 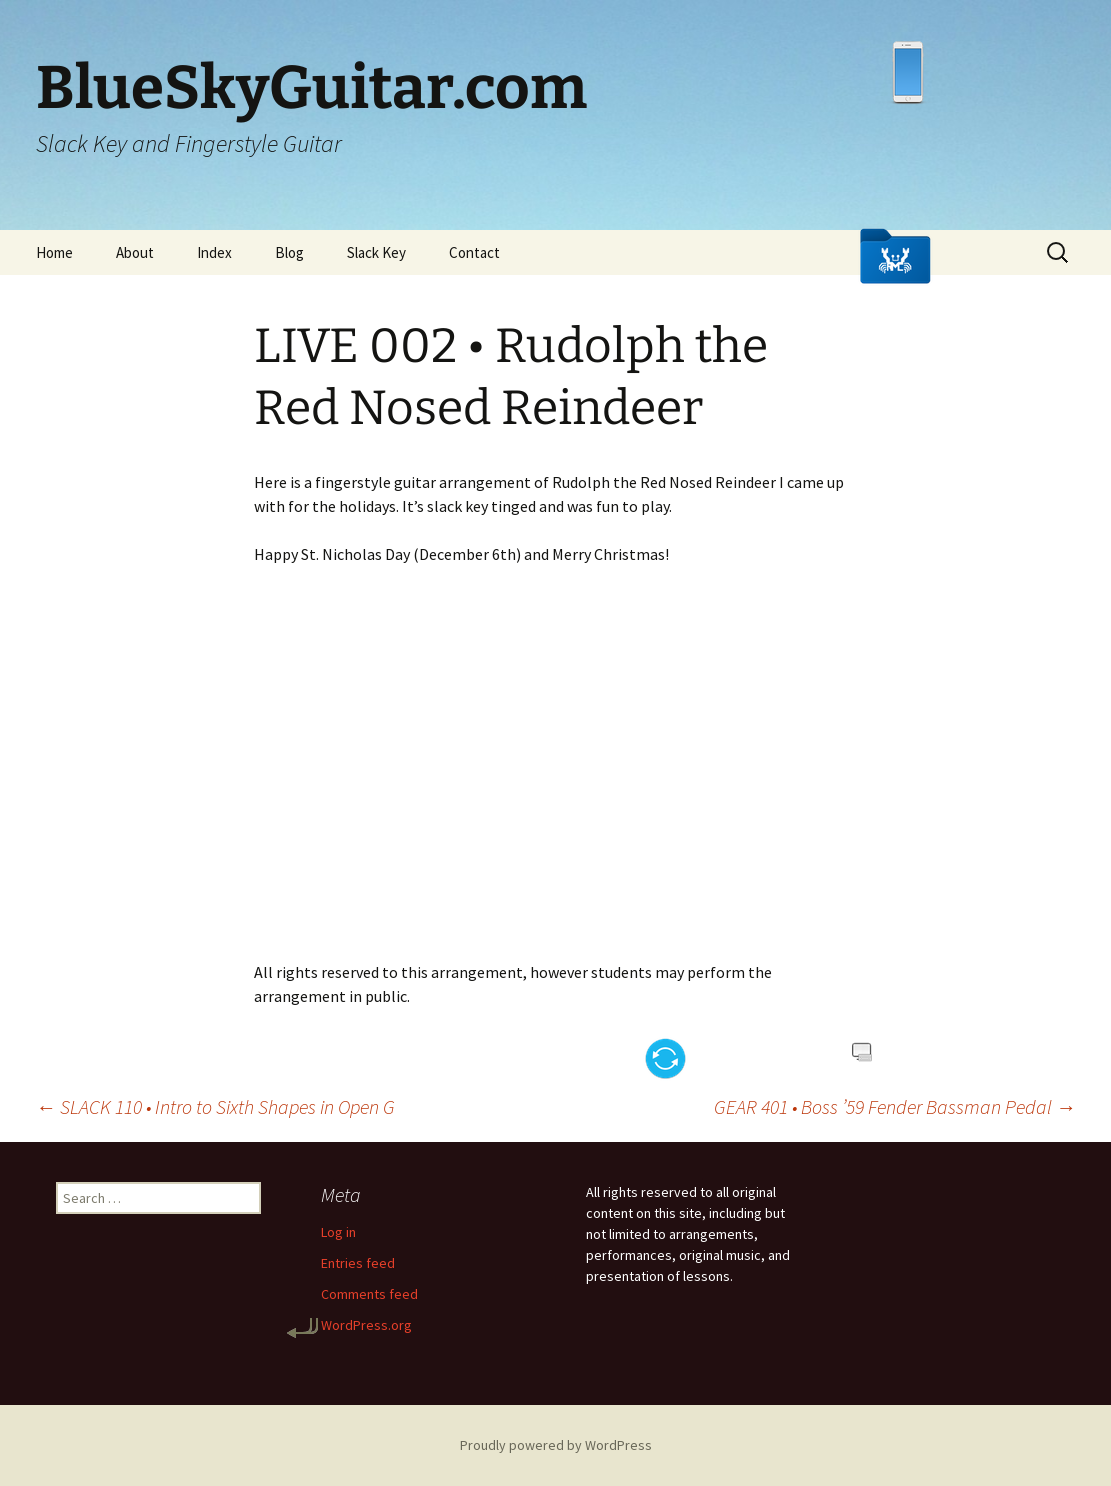 What do you see at coordinates (908, 73) in the screenshot?
I see `represents a connected iPhone device` at bounding box center [908, 73].